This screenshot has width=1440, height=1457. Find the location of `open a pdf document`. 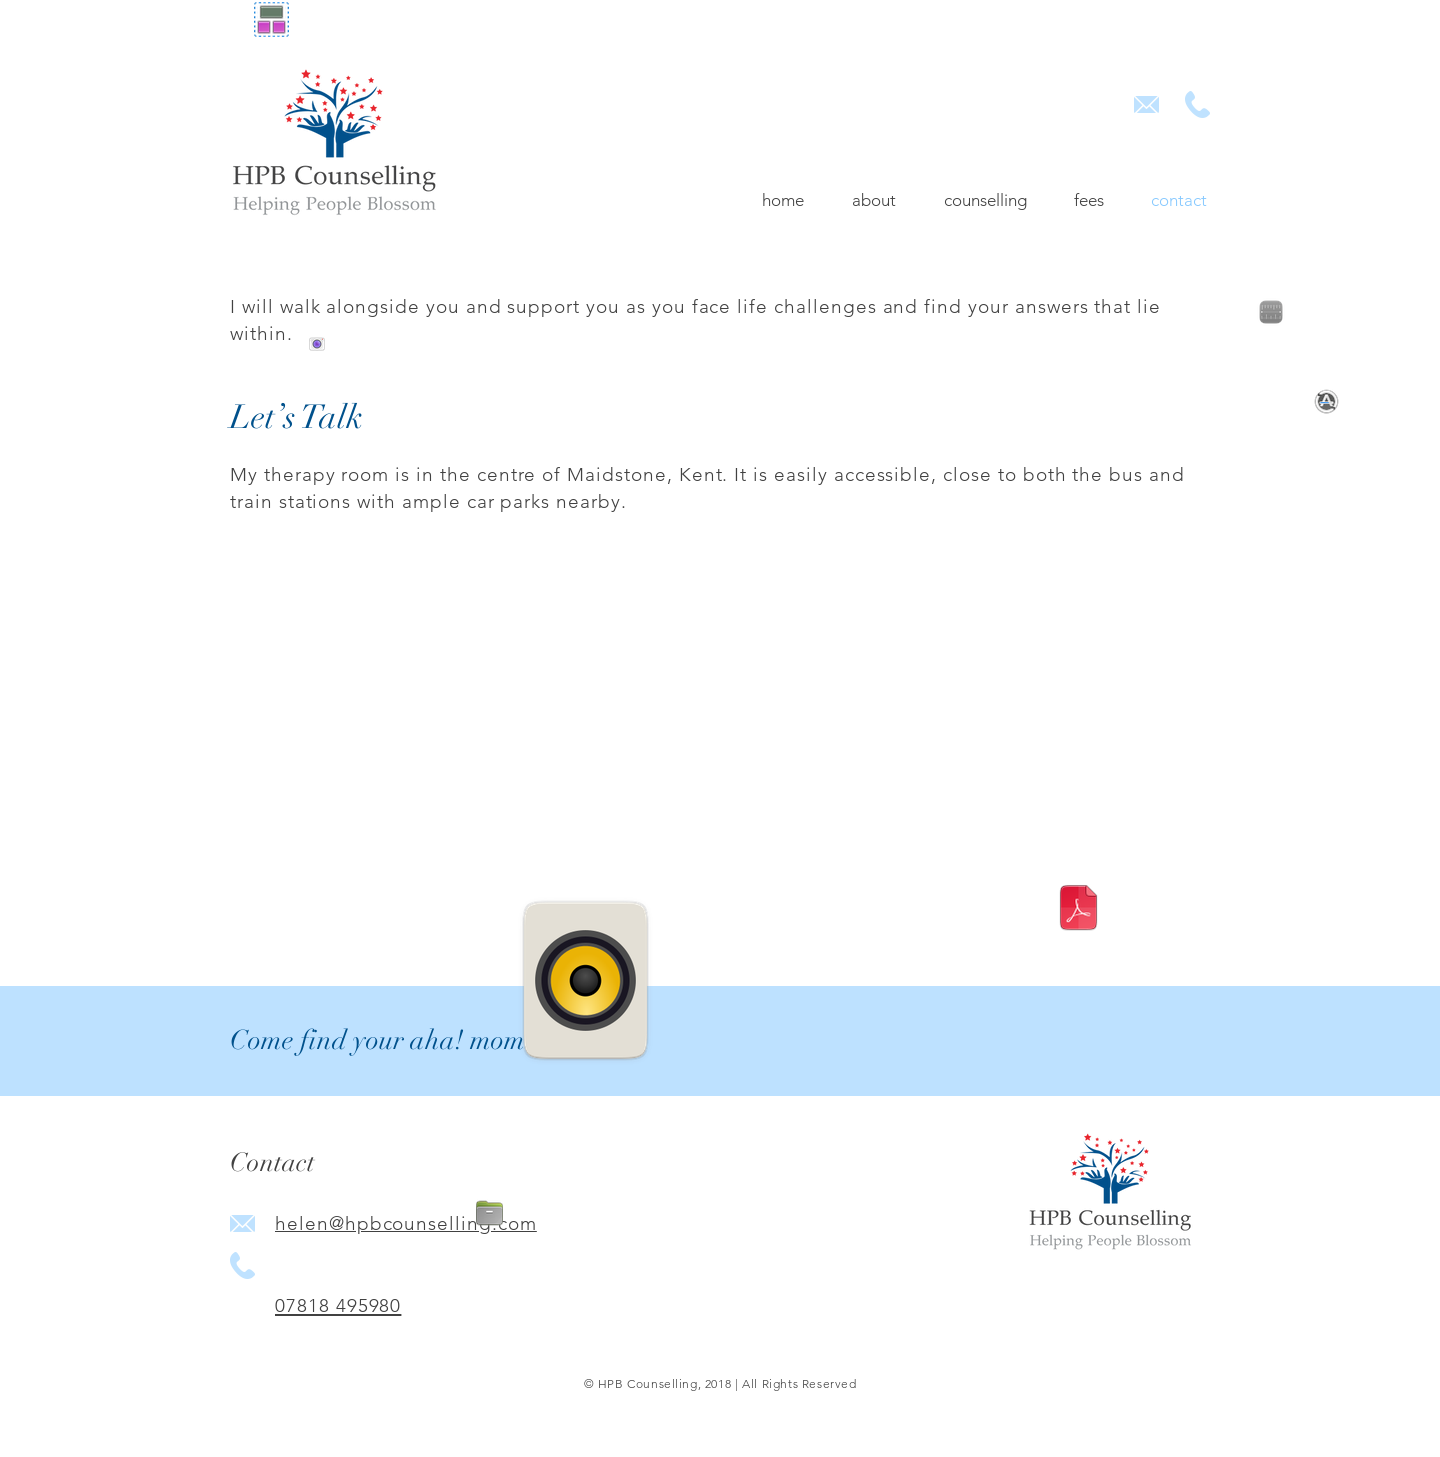

open a pdf document is located at coordinates (1078, 907).